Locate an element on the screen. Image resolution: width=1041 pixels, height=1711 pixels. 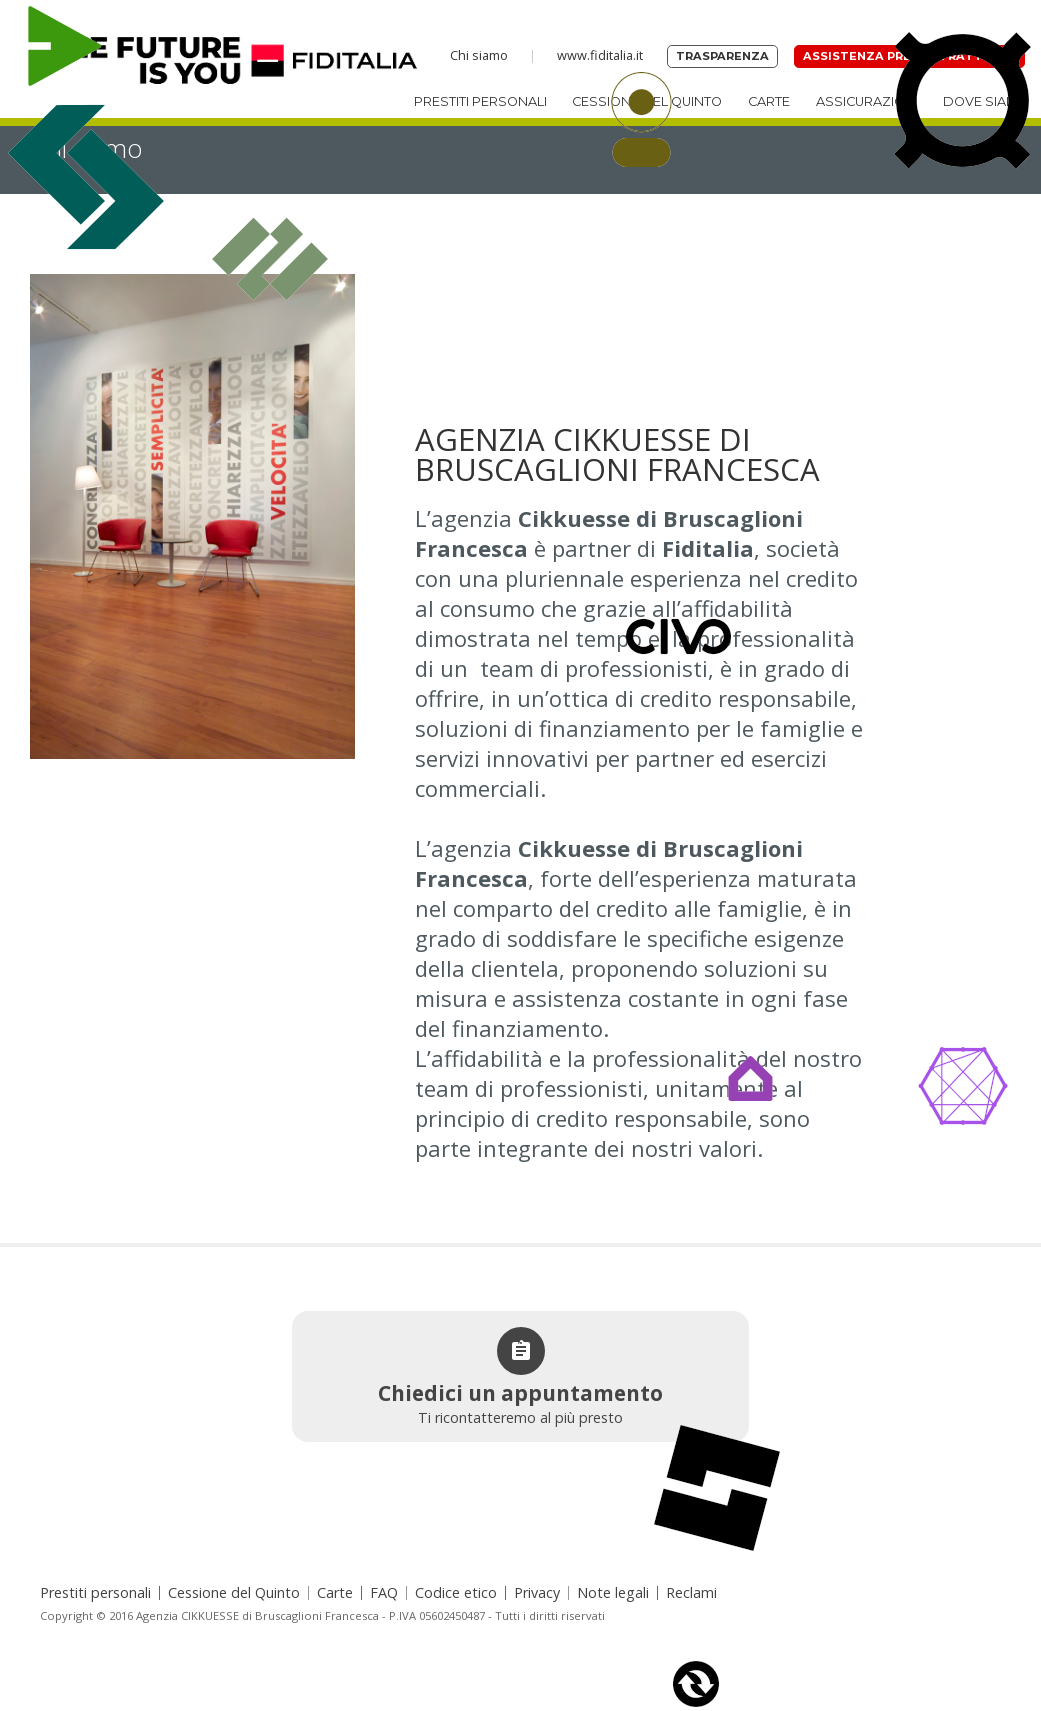
open google home app is located at coordinates (750, 1078).